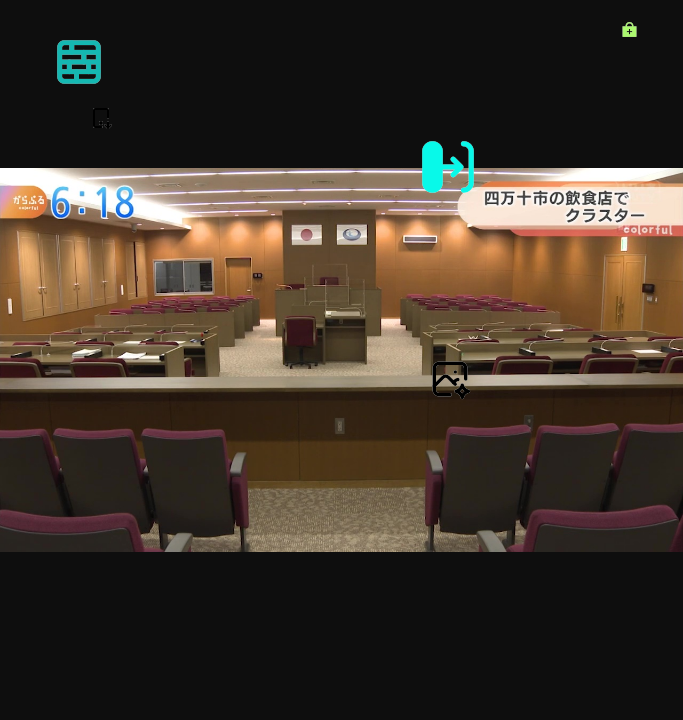 This screenshot has height=720, width=683. Describe the element at coordinates (629, 29) in the screenshot. I see `add item to shopping bag` at that location.